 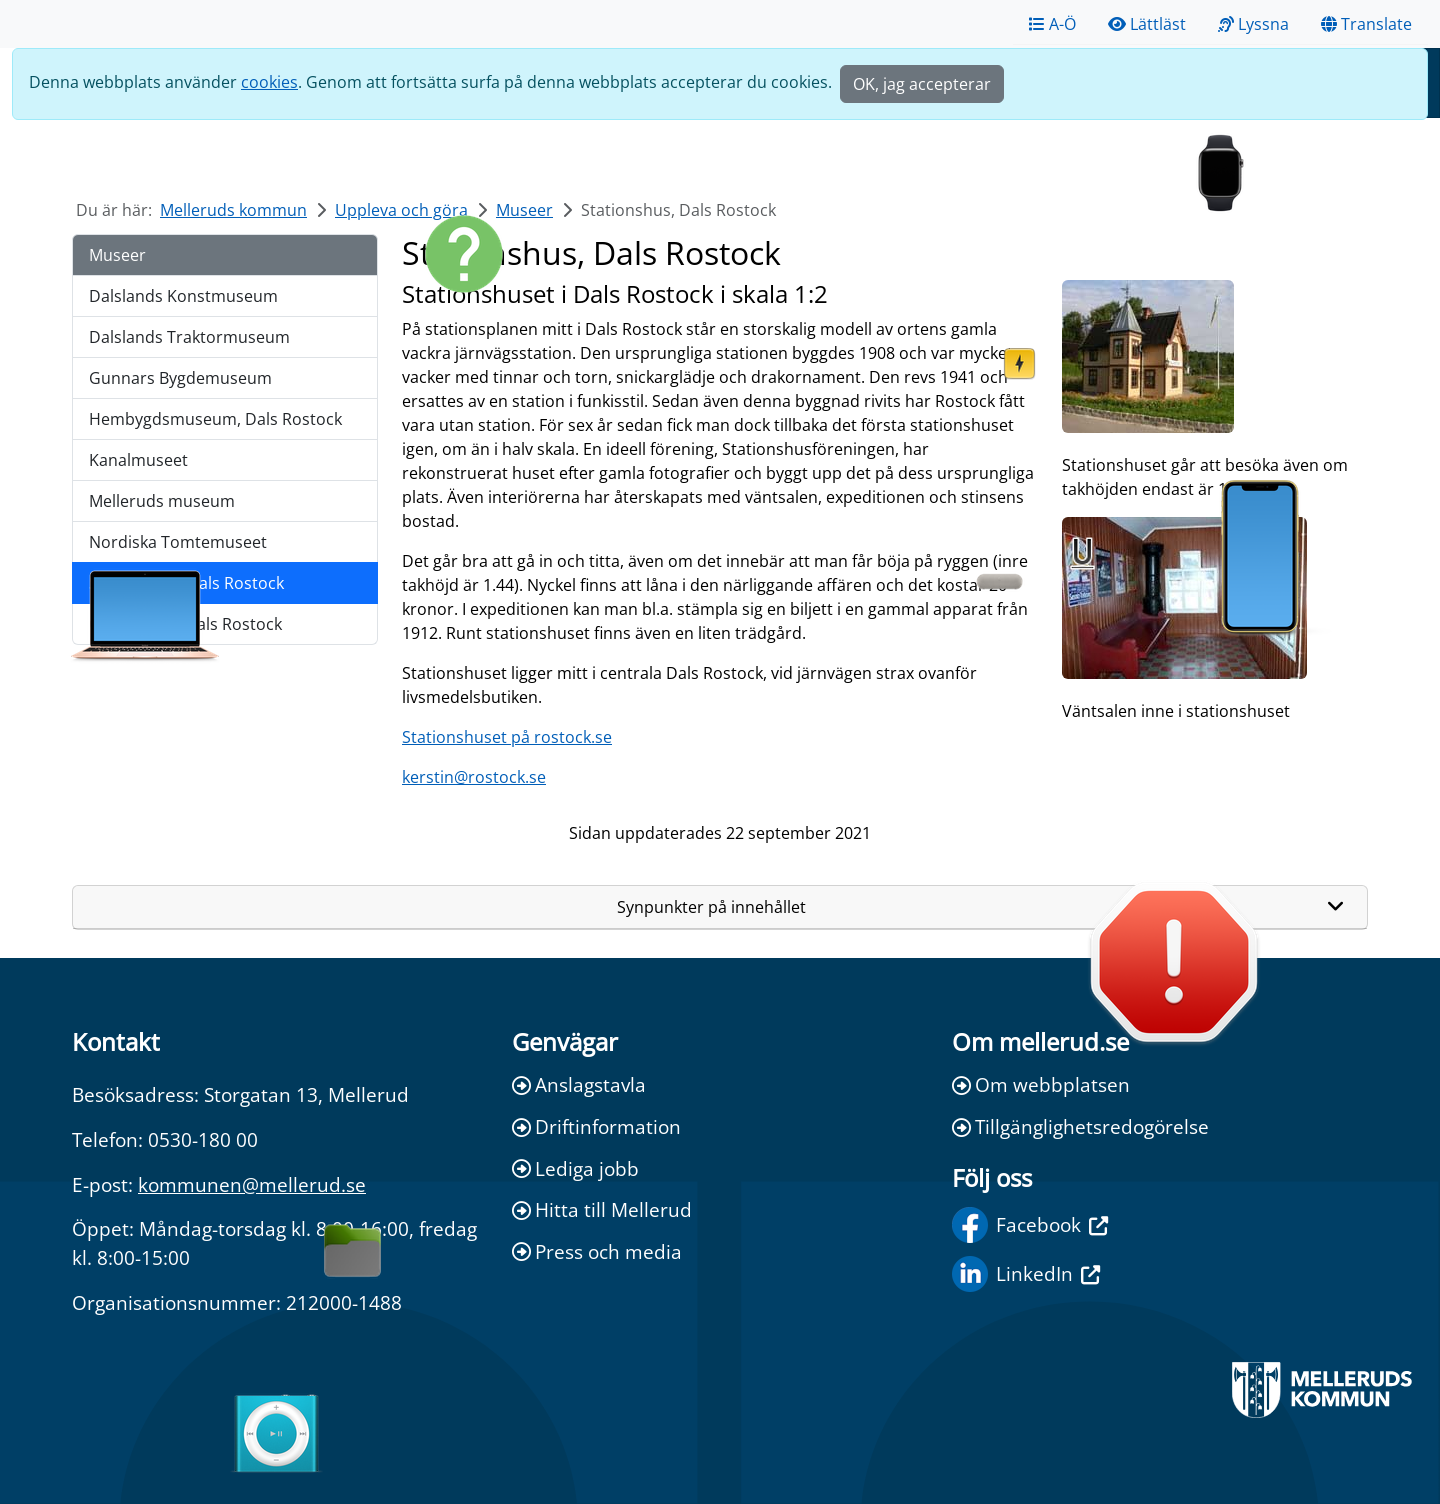 I want to click on folder ready to accept dragged files, so click(x=352, y=1250).